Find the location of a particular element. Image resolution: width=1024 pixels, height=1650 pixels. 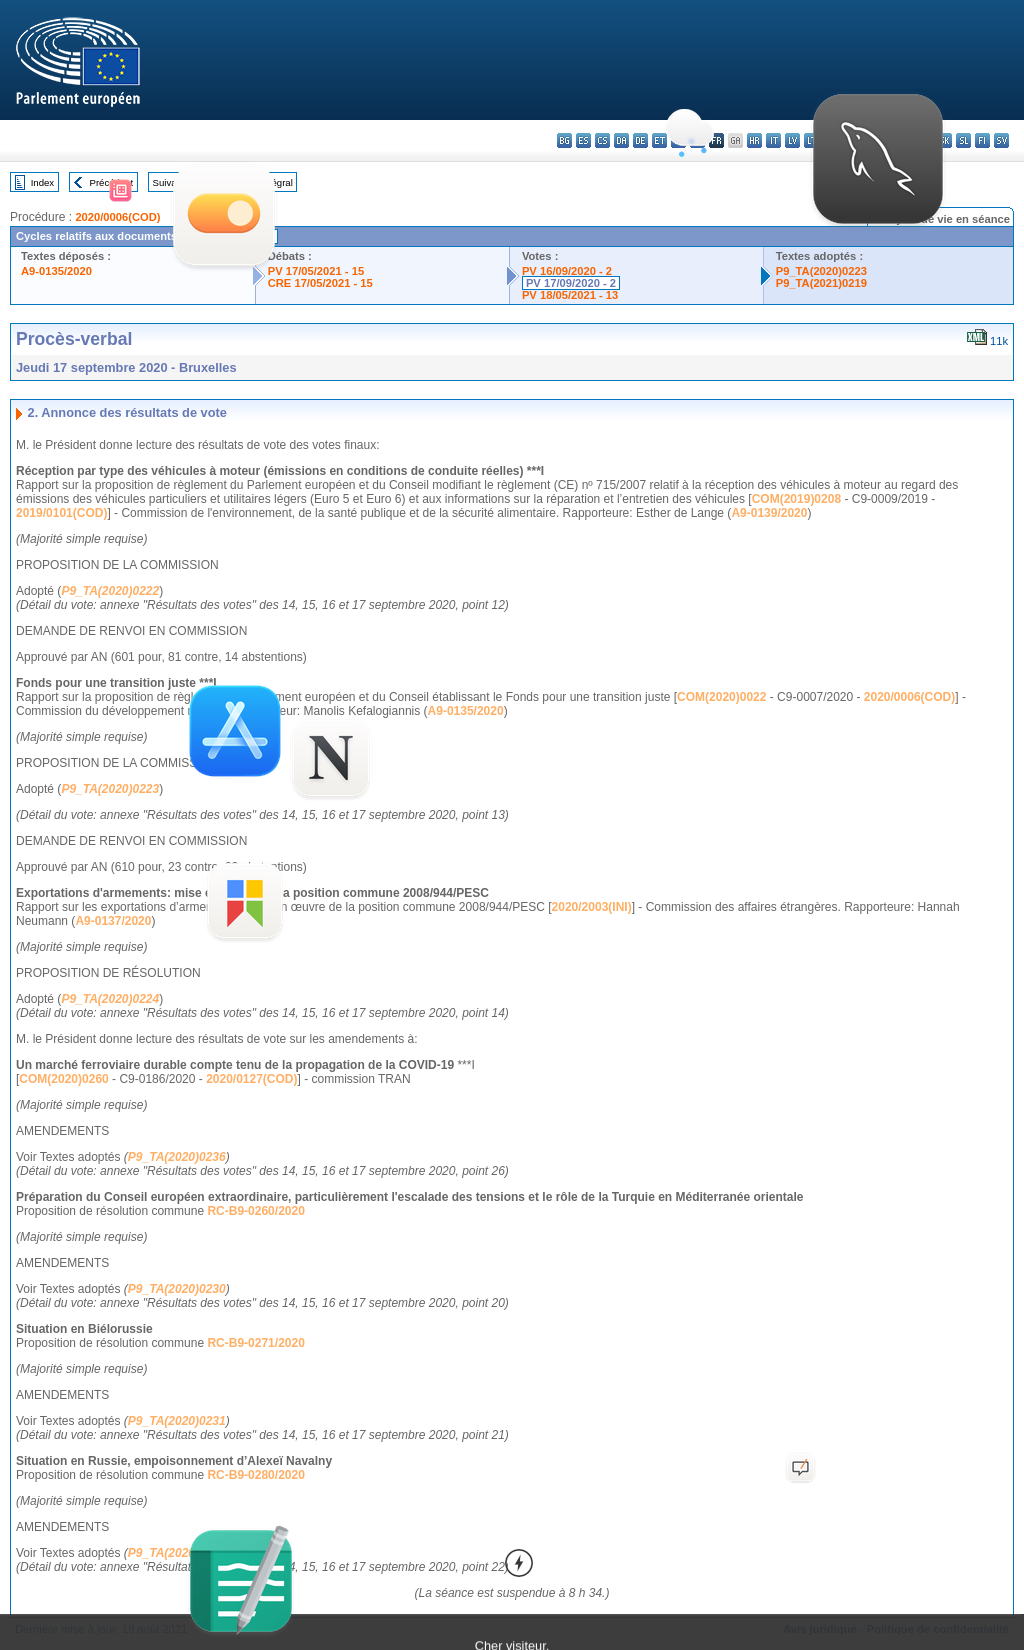

open the app store to browse and download applications is located at coordinates (235, 731).